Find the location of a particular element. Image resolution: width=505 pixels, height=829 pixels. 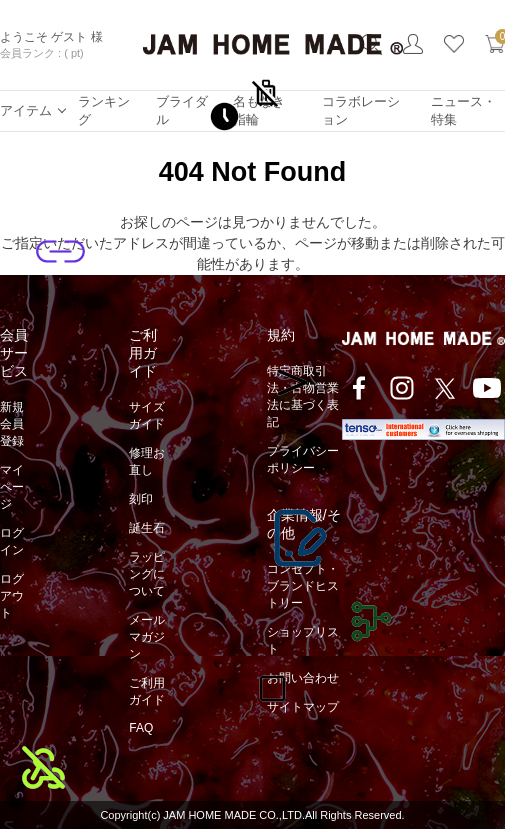

copy link to clipboard is located at coordinates (60, 251).